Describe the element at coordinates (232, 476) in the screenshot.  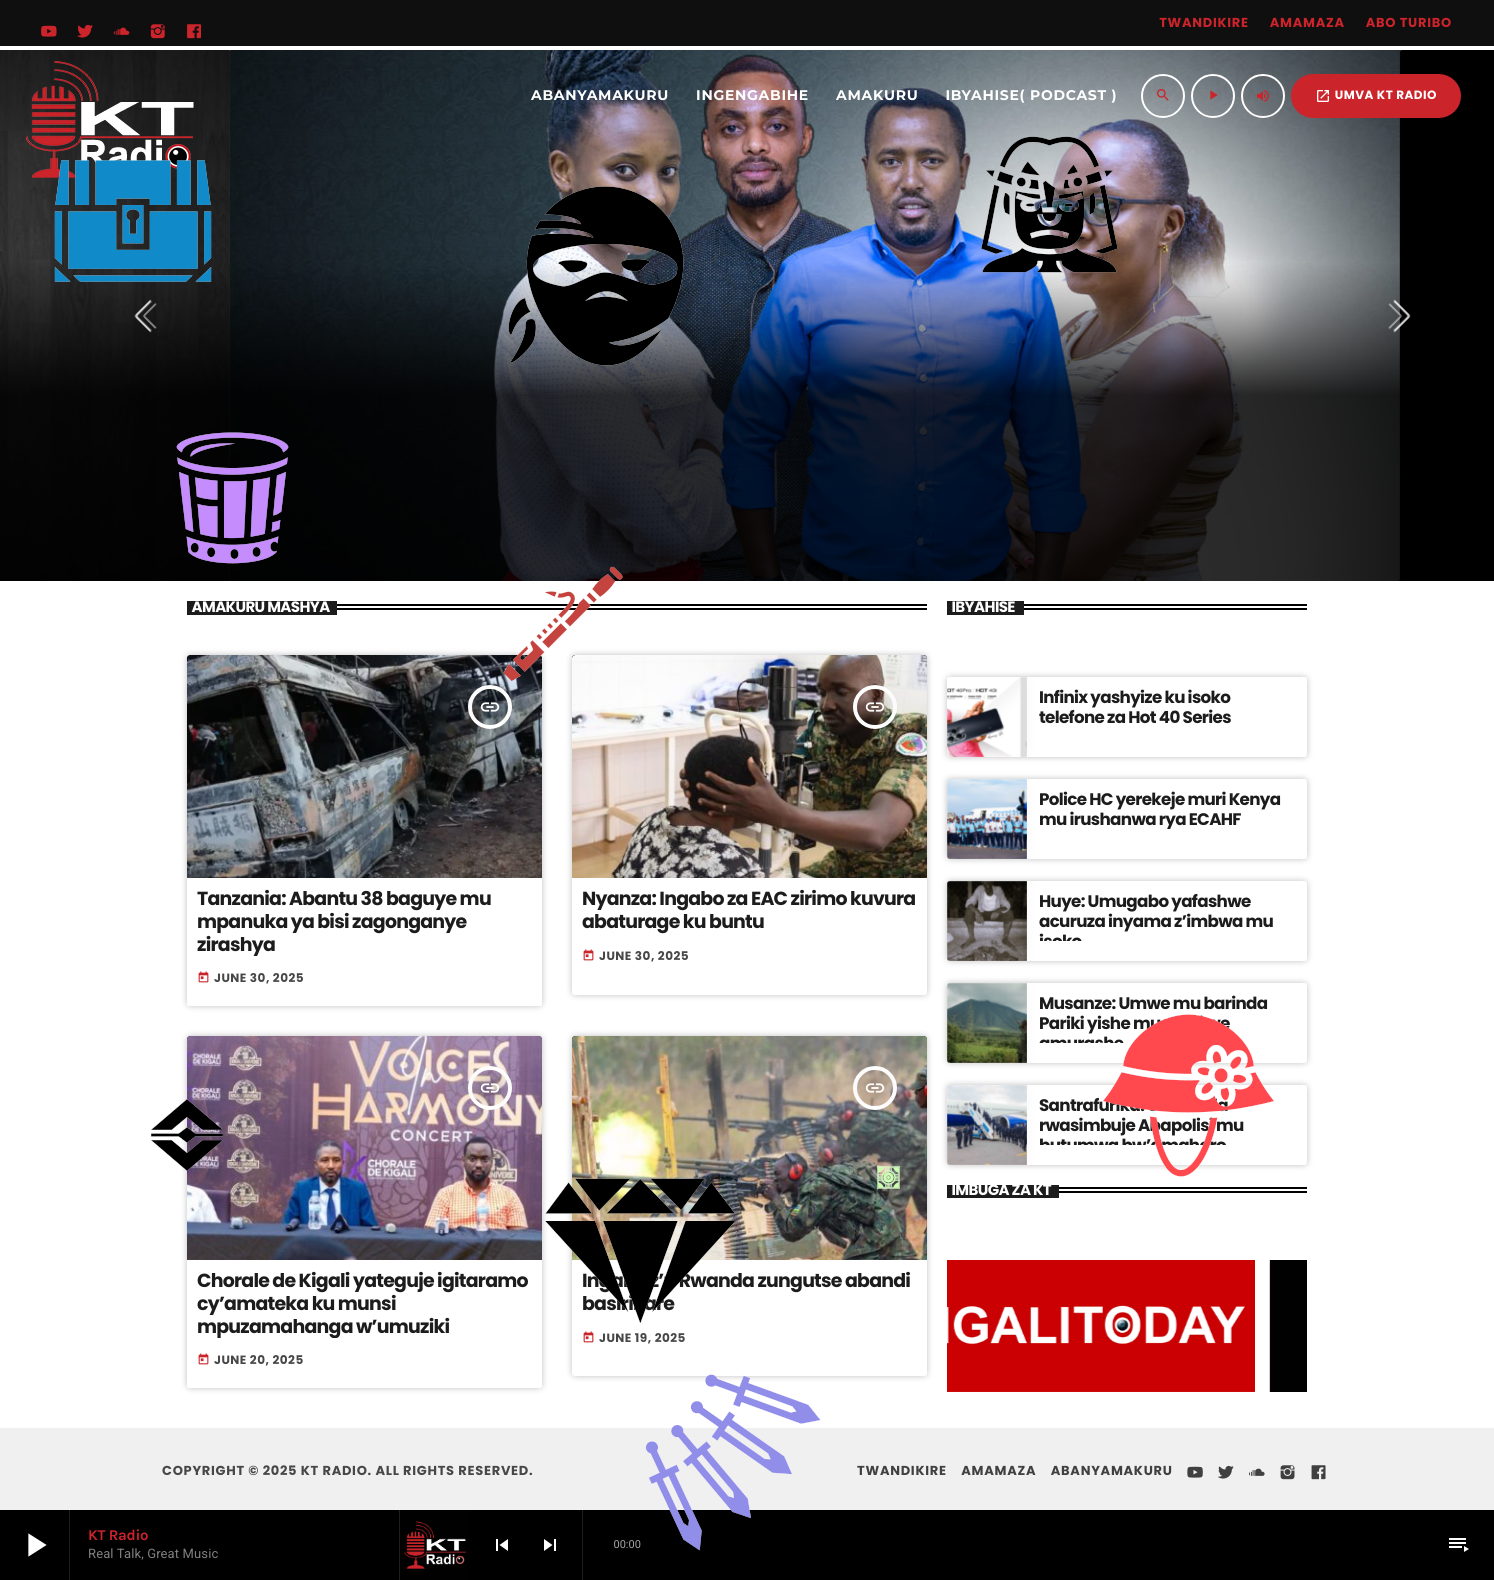
I see `indicates a full inventory or storage container` at that location.